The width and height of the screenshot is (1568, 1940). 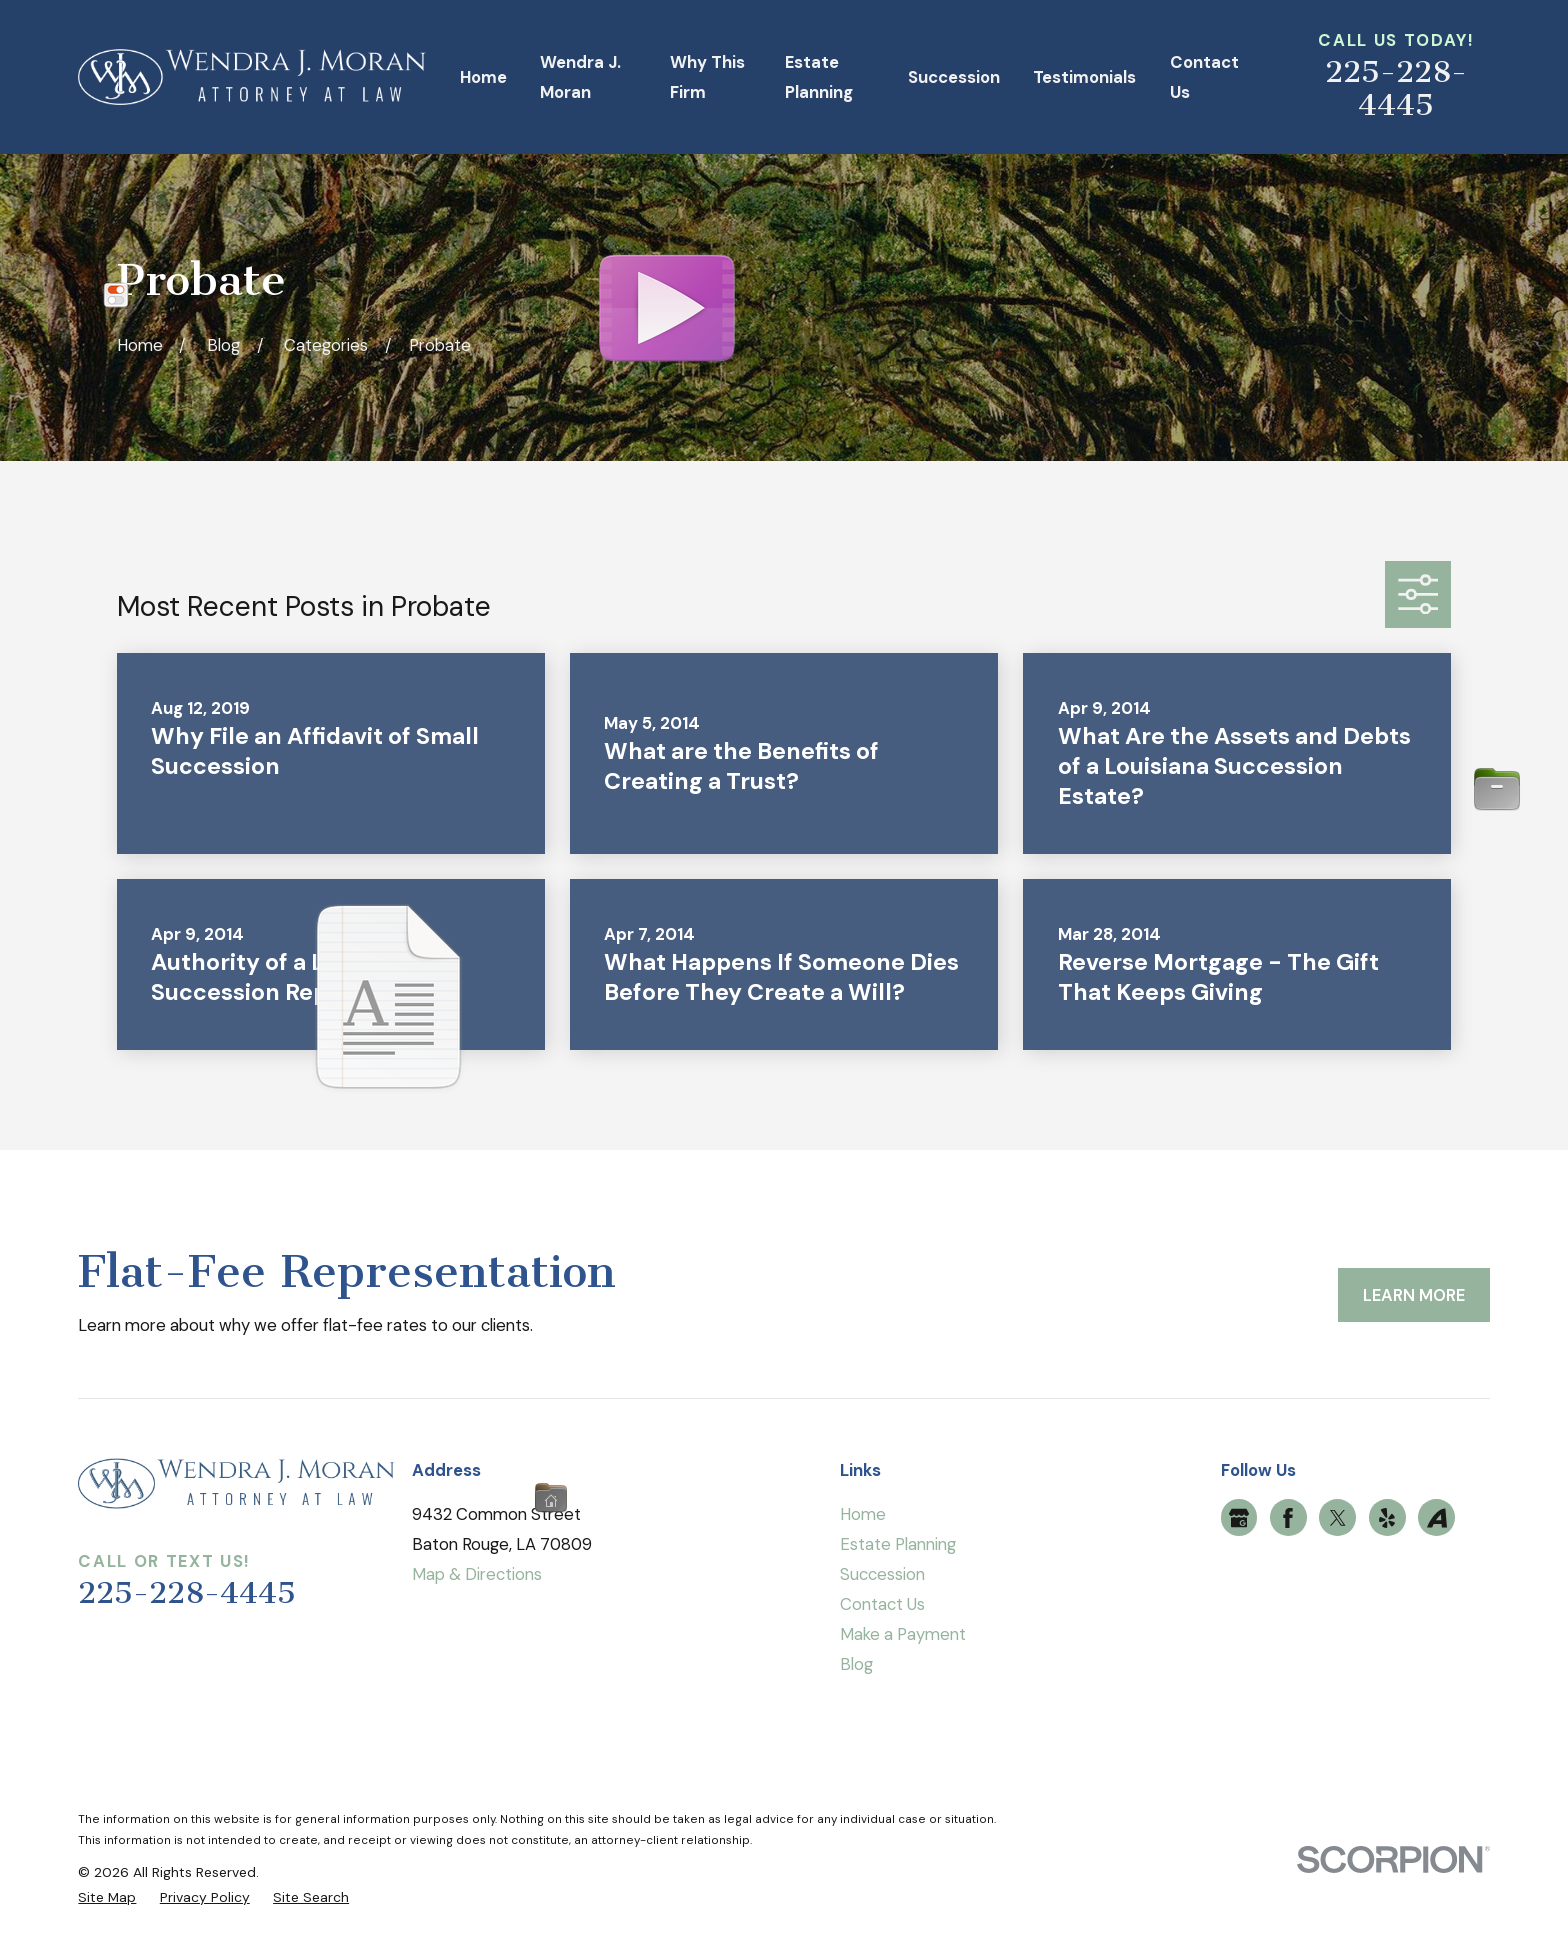 What do you see at coordinates (551, 1497) in the screenshot?
I see `access your home folder` at bounding box center [551, 1497].